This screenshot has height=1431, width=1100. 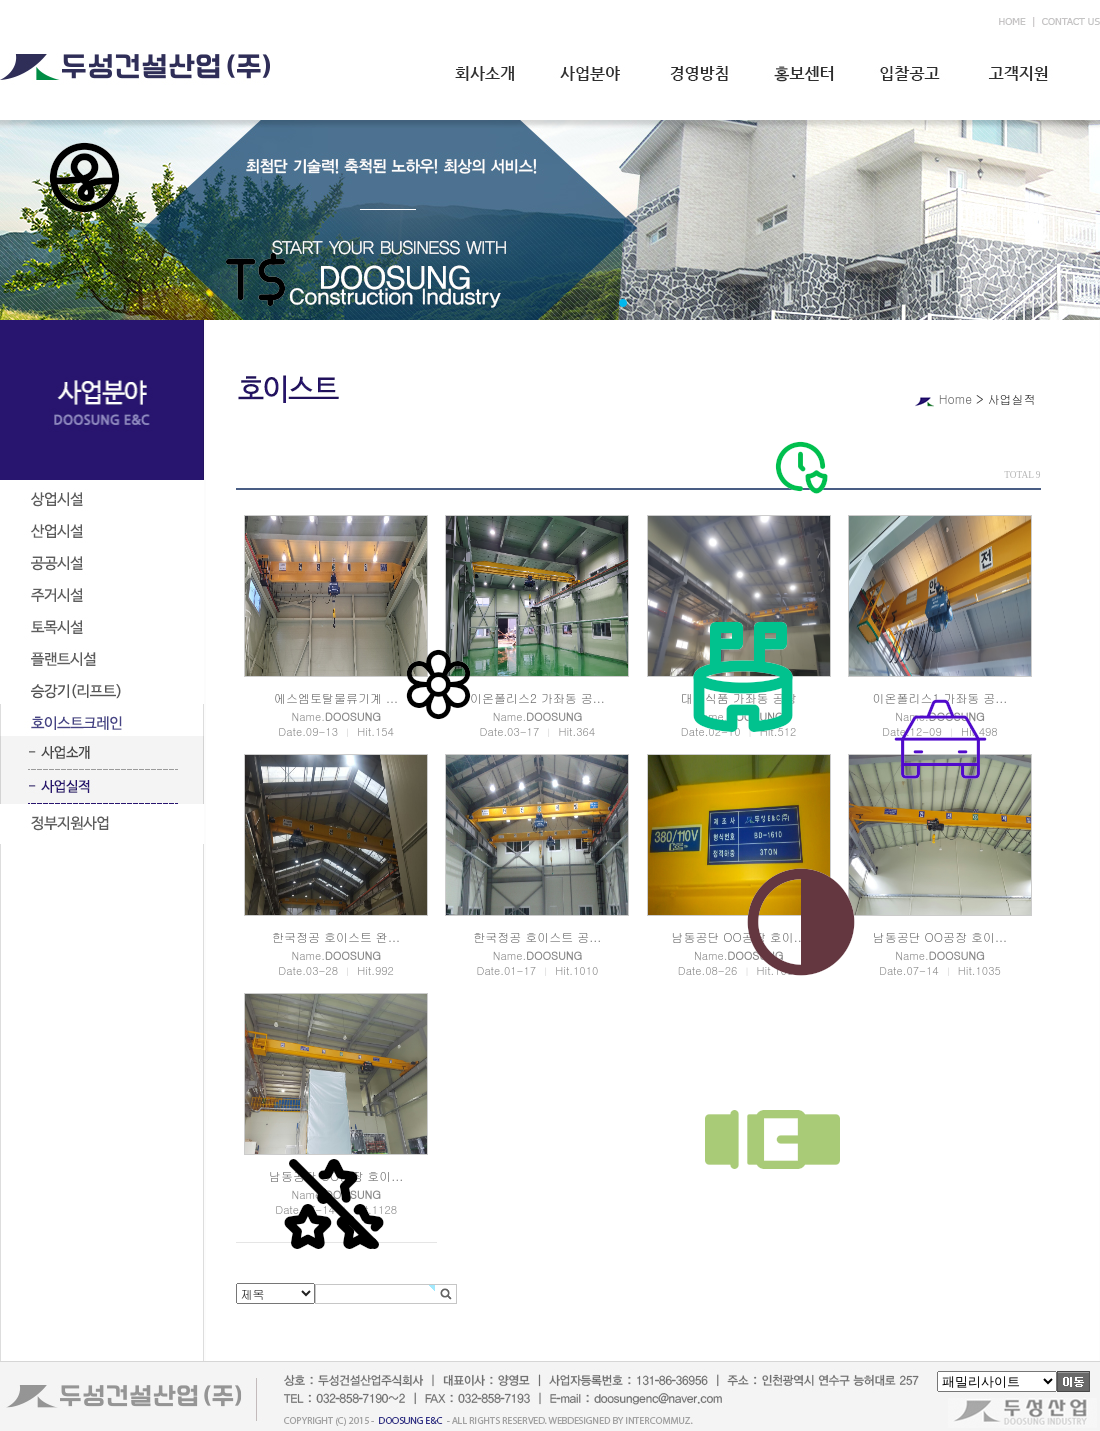 What do you see at coordinates (940, 745) in the screenshot?
I see `request a taxi or cab ride` at bounding box center [940, 745].